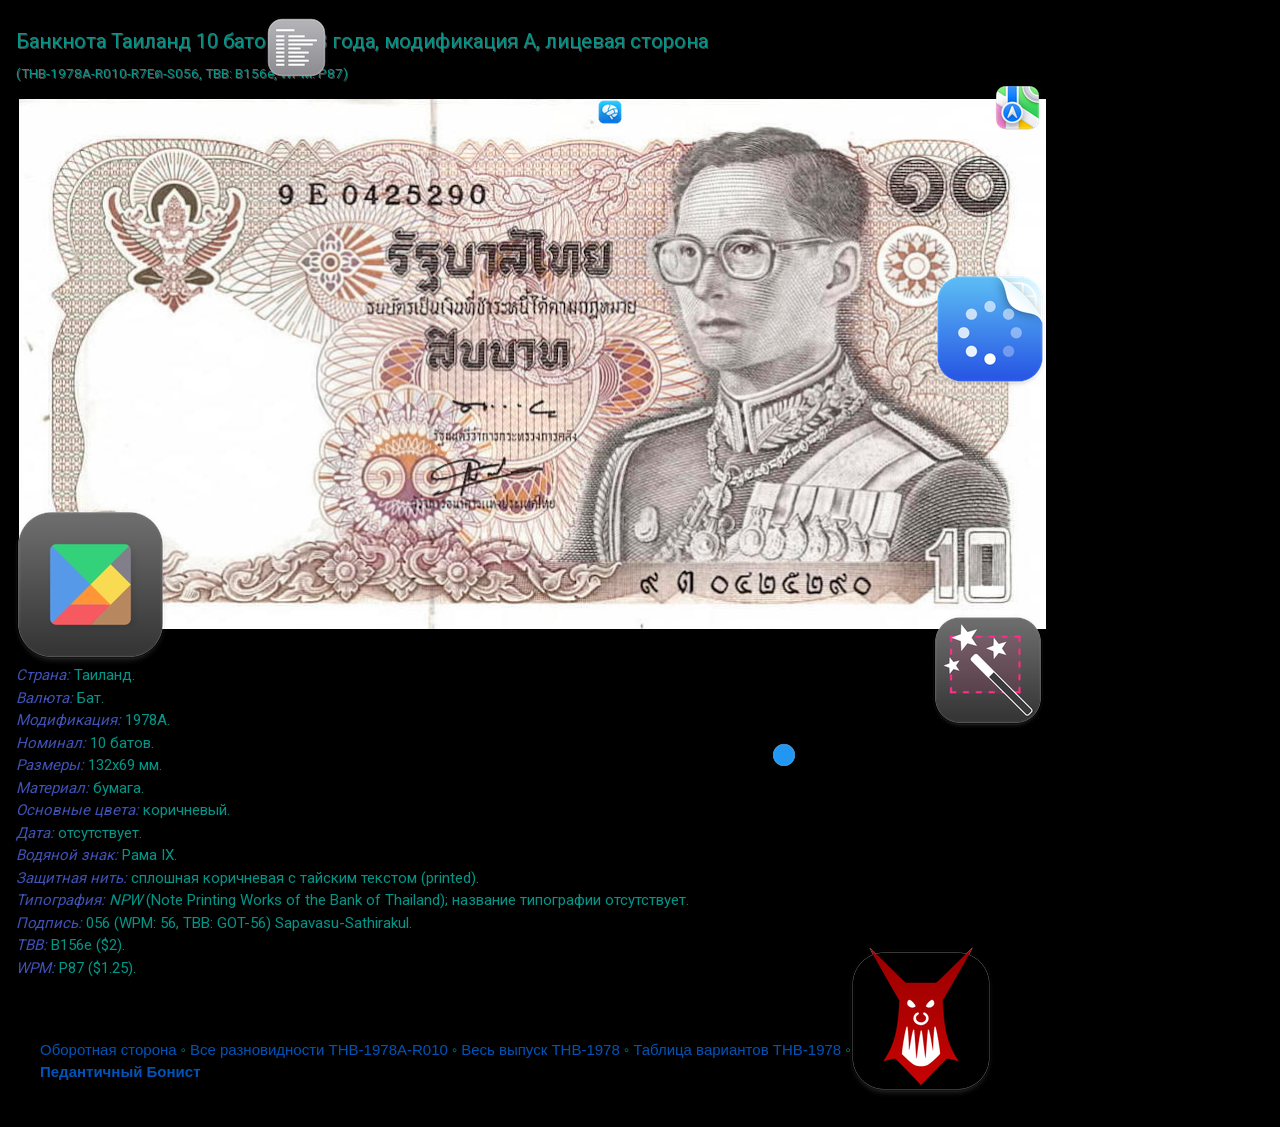 Image resolution: width=1280 pixels, height=1127 pixels. What do you see at coordinates (990, 329) in the screenshot?
I see `open system preferences or settings app` at bounding box center [990, 329].